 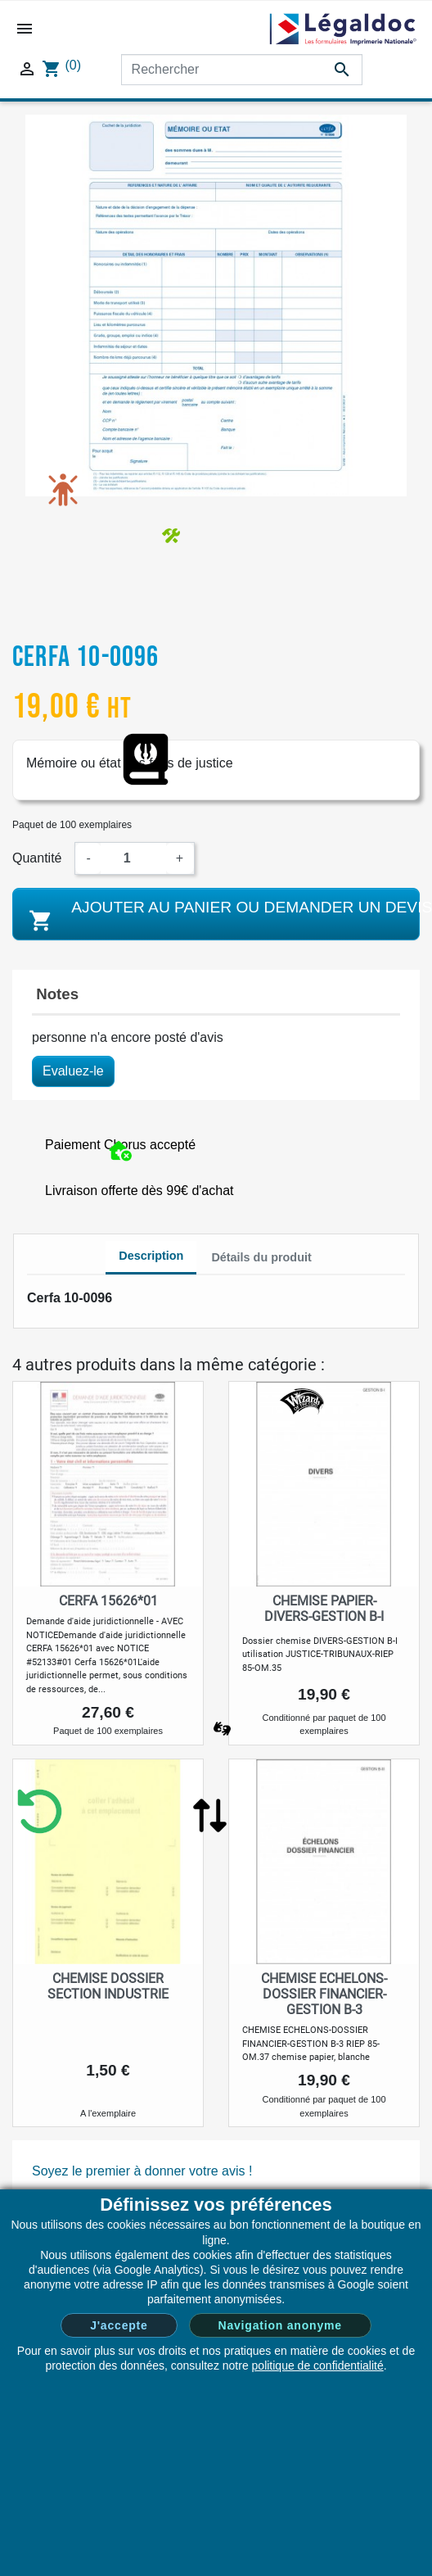 What do you see at coordinates (146, 759) in the screenshot?
I see `access the jedi archive or journal` at bounding box center [146, 759].